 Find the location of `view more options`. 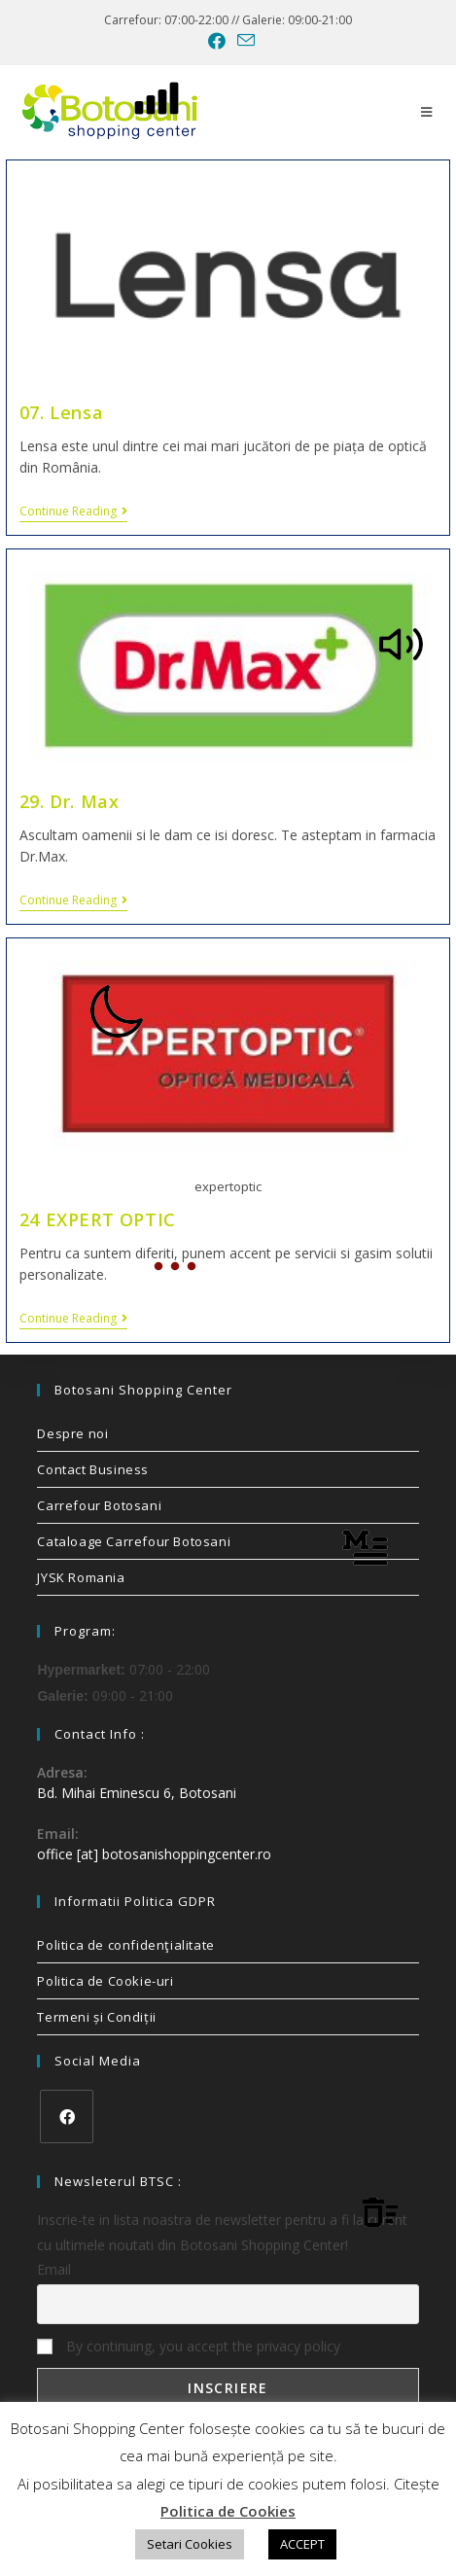

view more options is located at coordinates (175, 1266).